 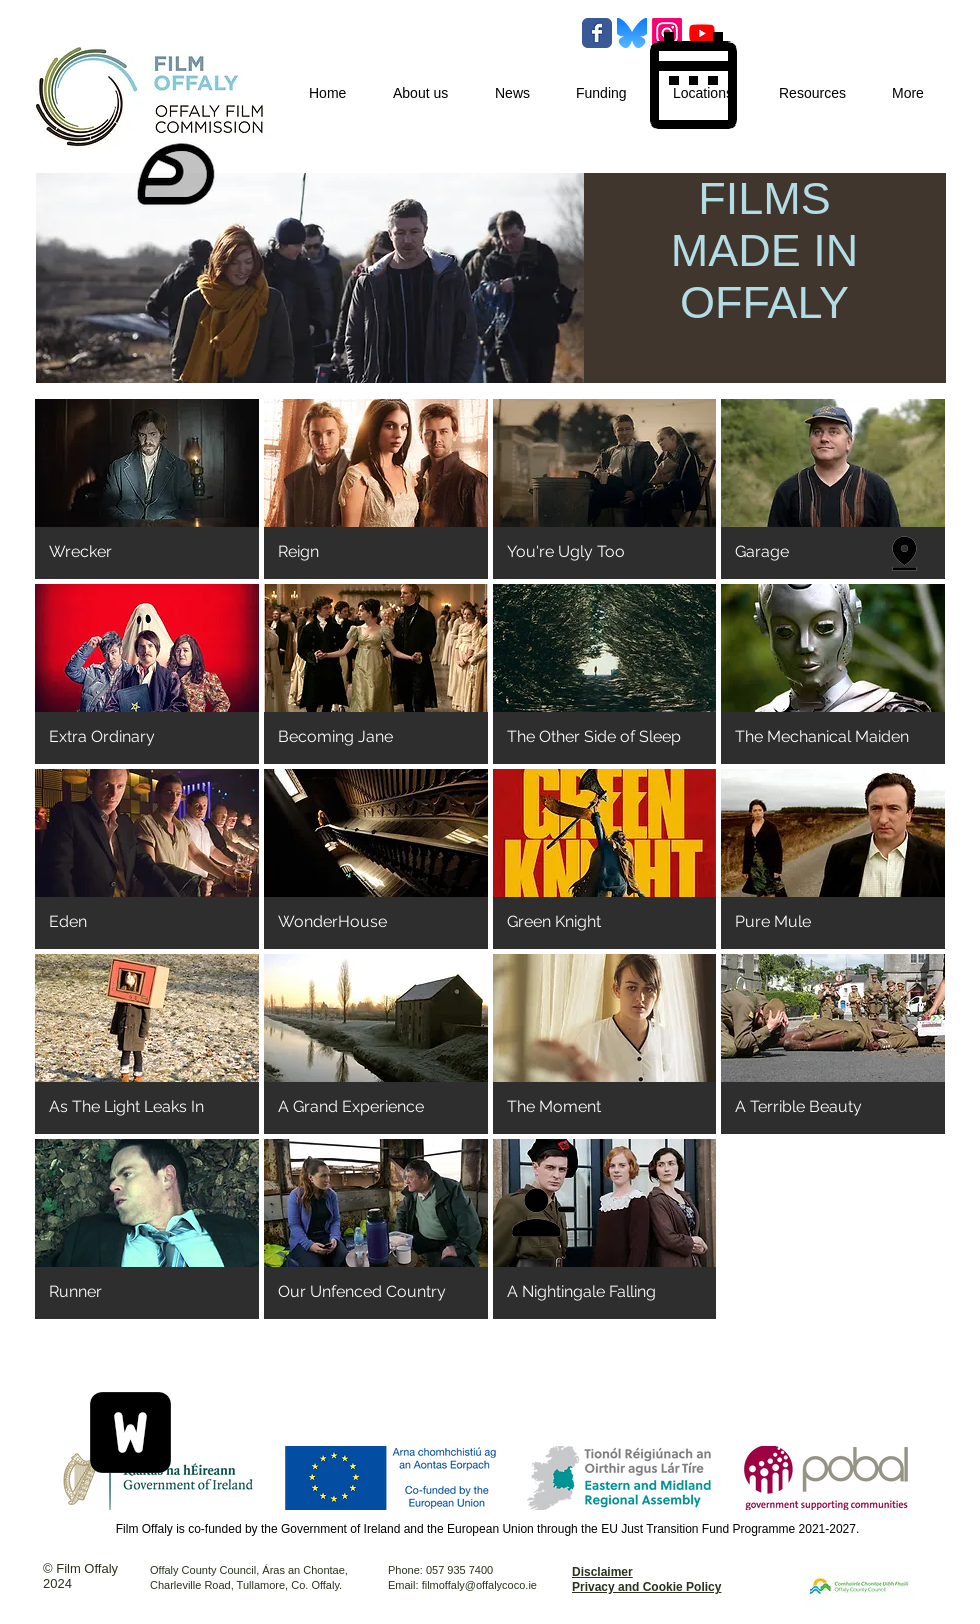 I want to click on drop a pin to mark a location, so click(x=904, y=553).